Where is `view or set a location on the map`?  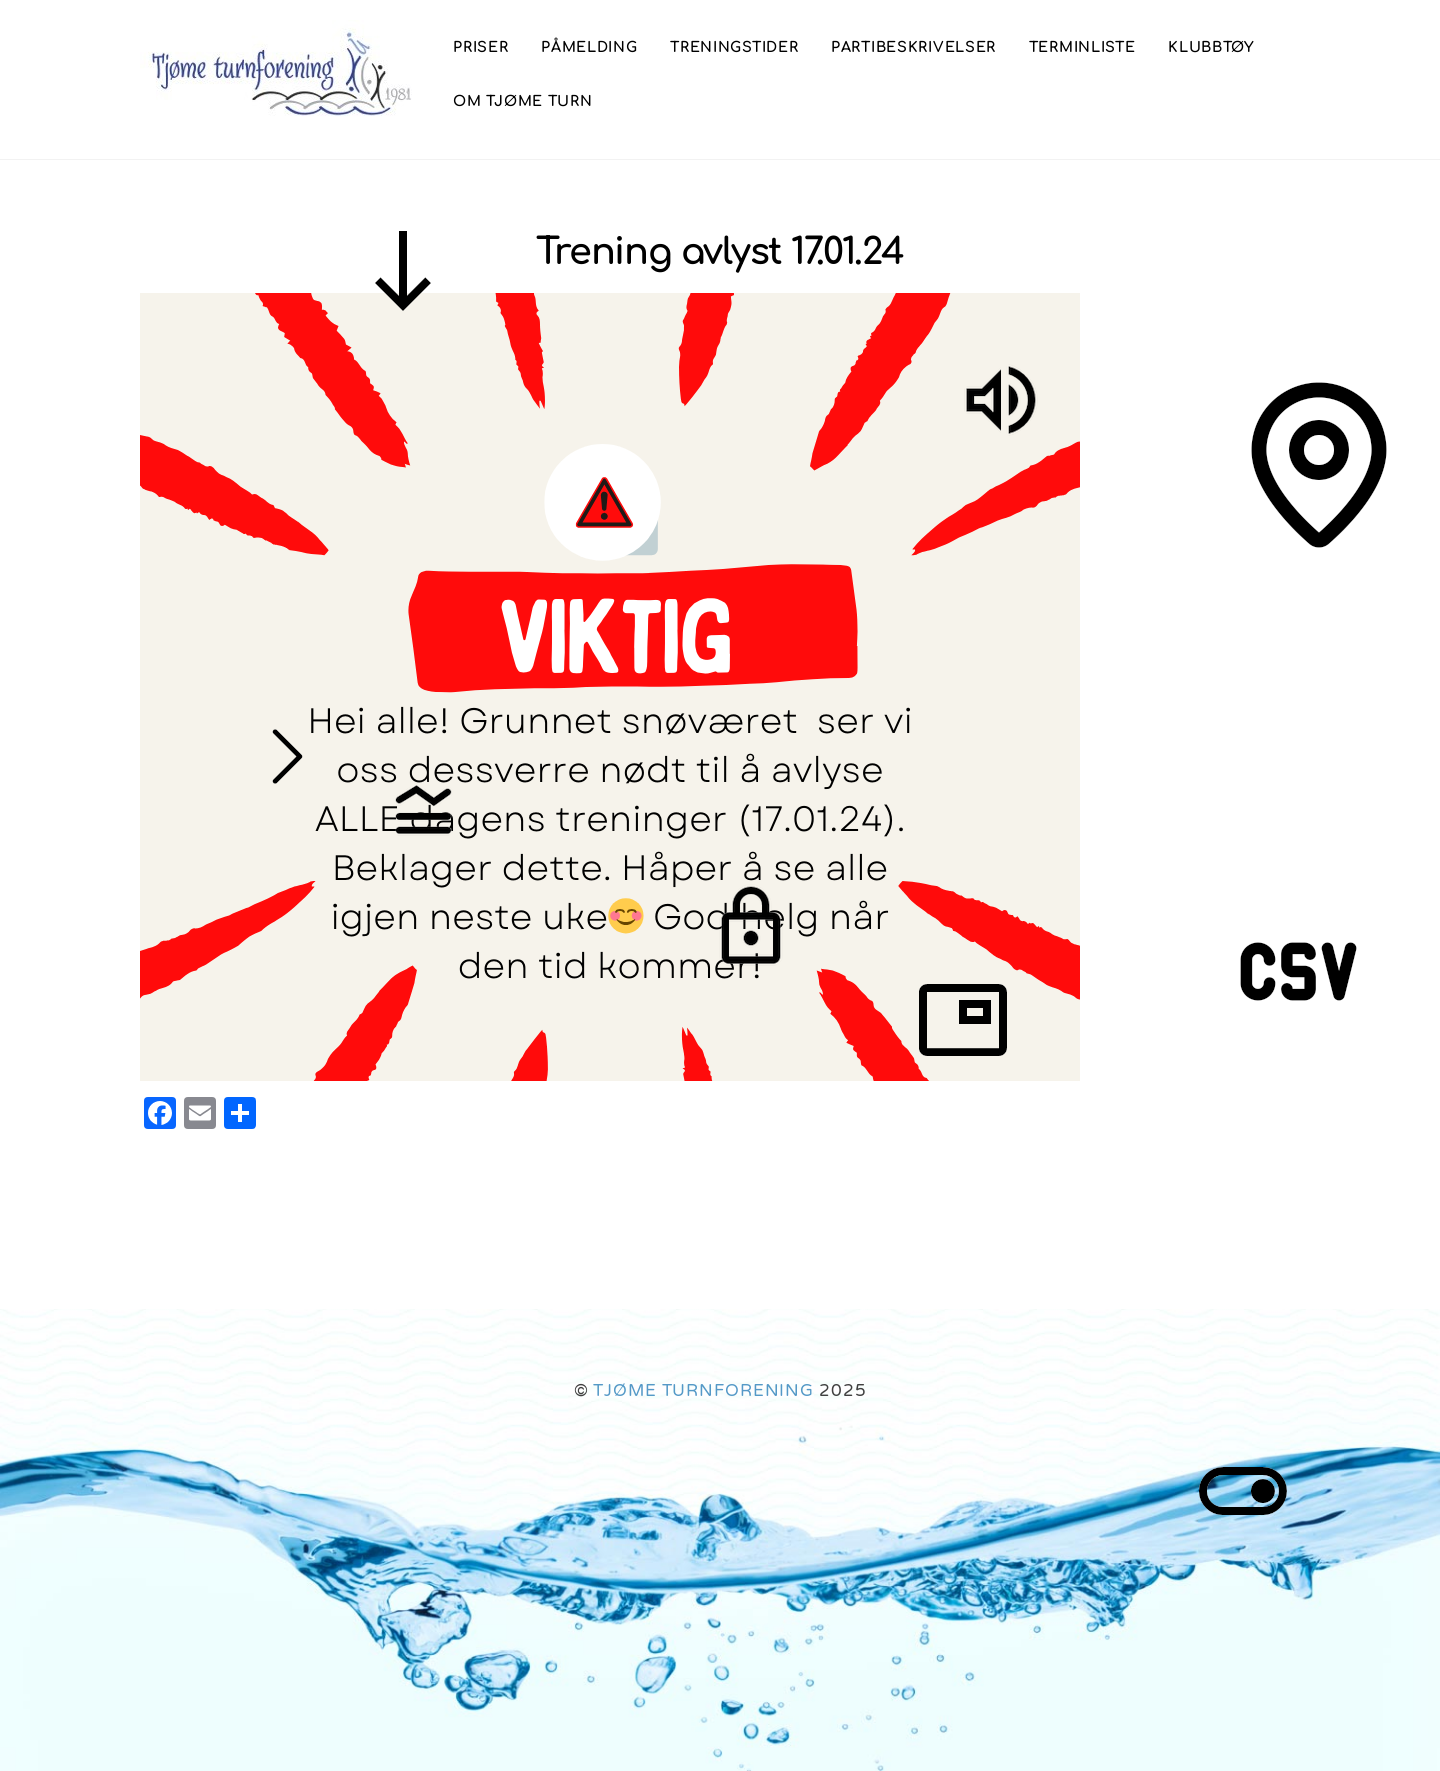 view or set a location on the map is located at coordinates (1319, 465).